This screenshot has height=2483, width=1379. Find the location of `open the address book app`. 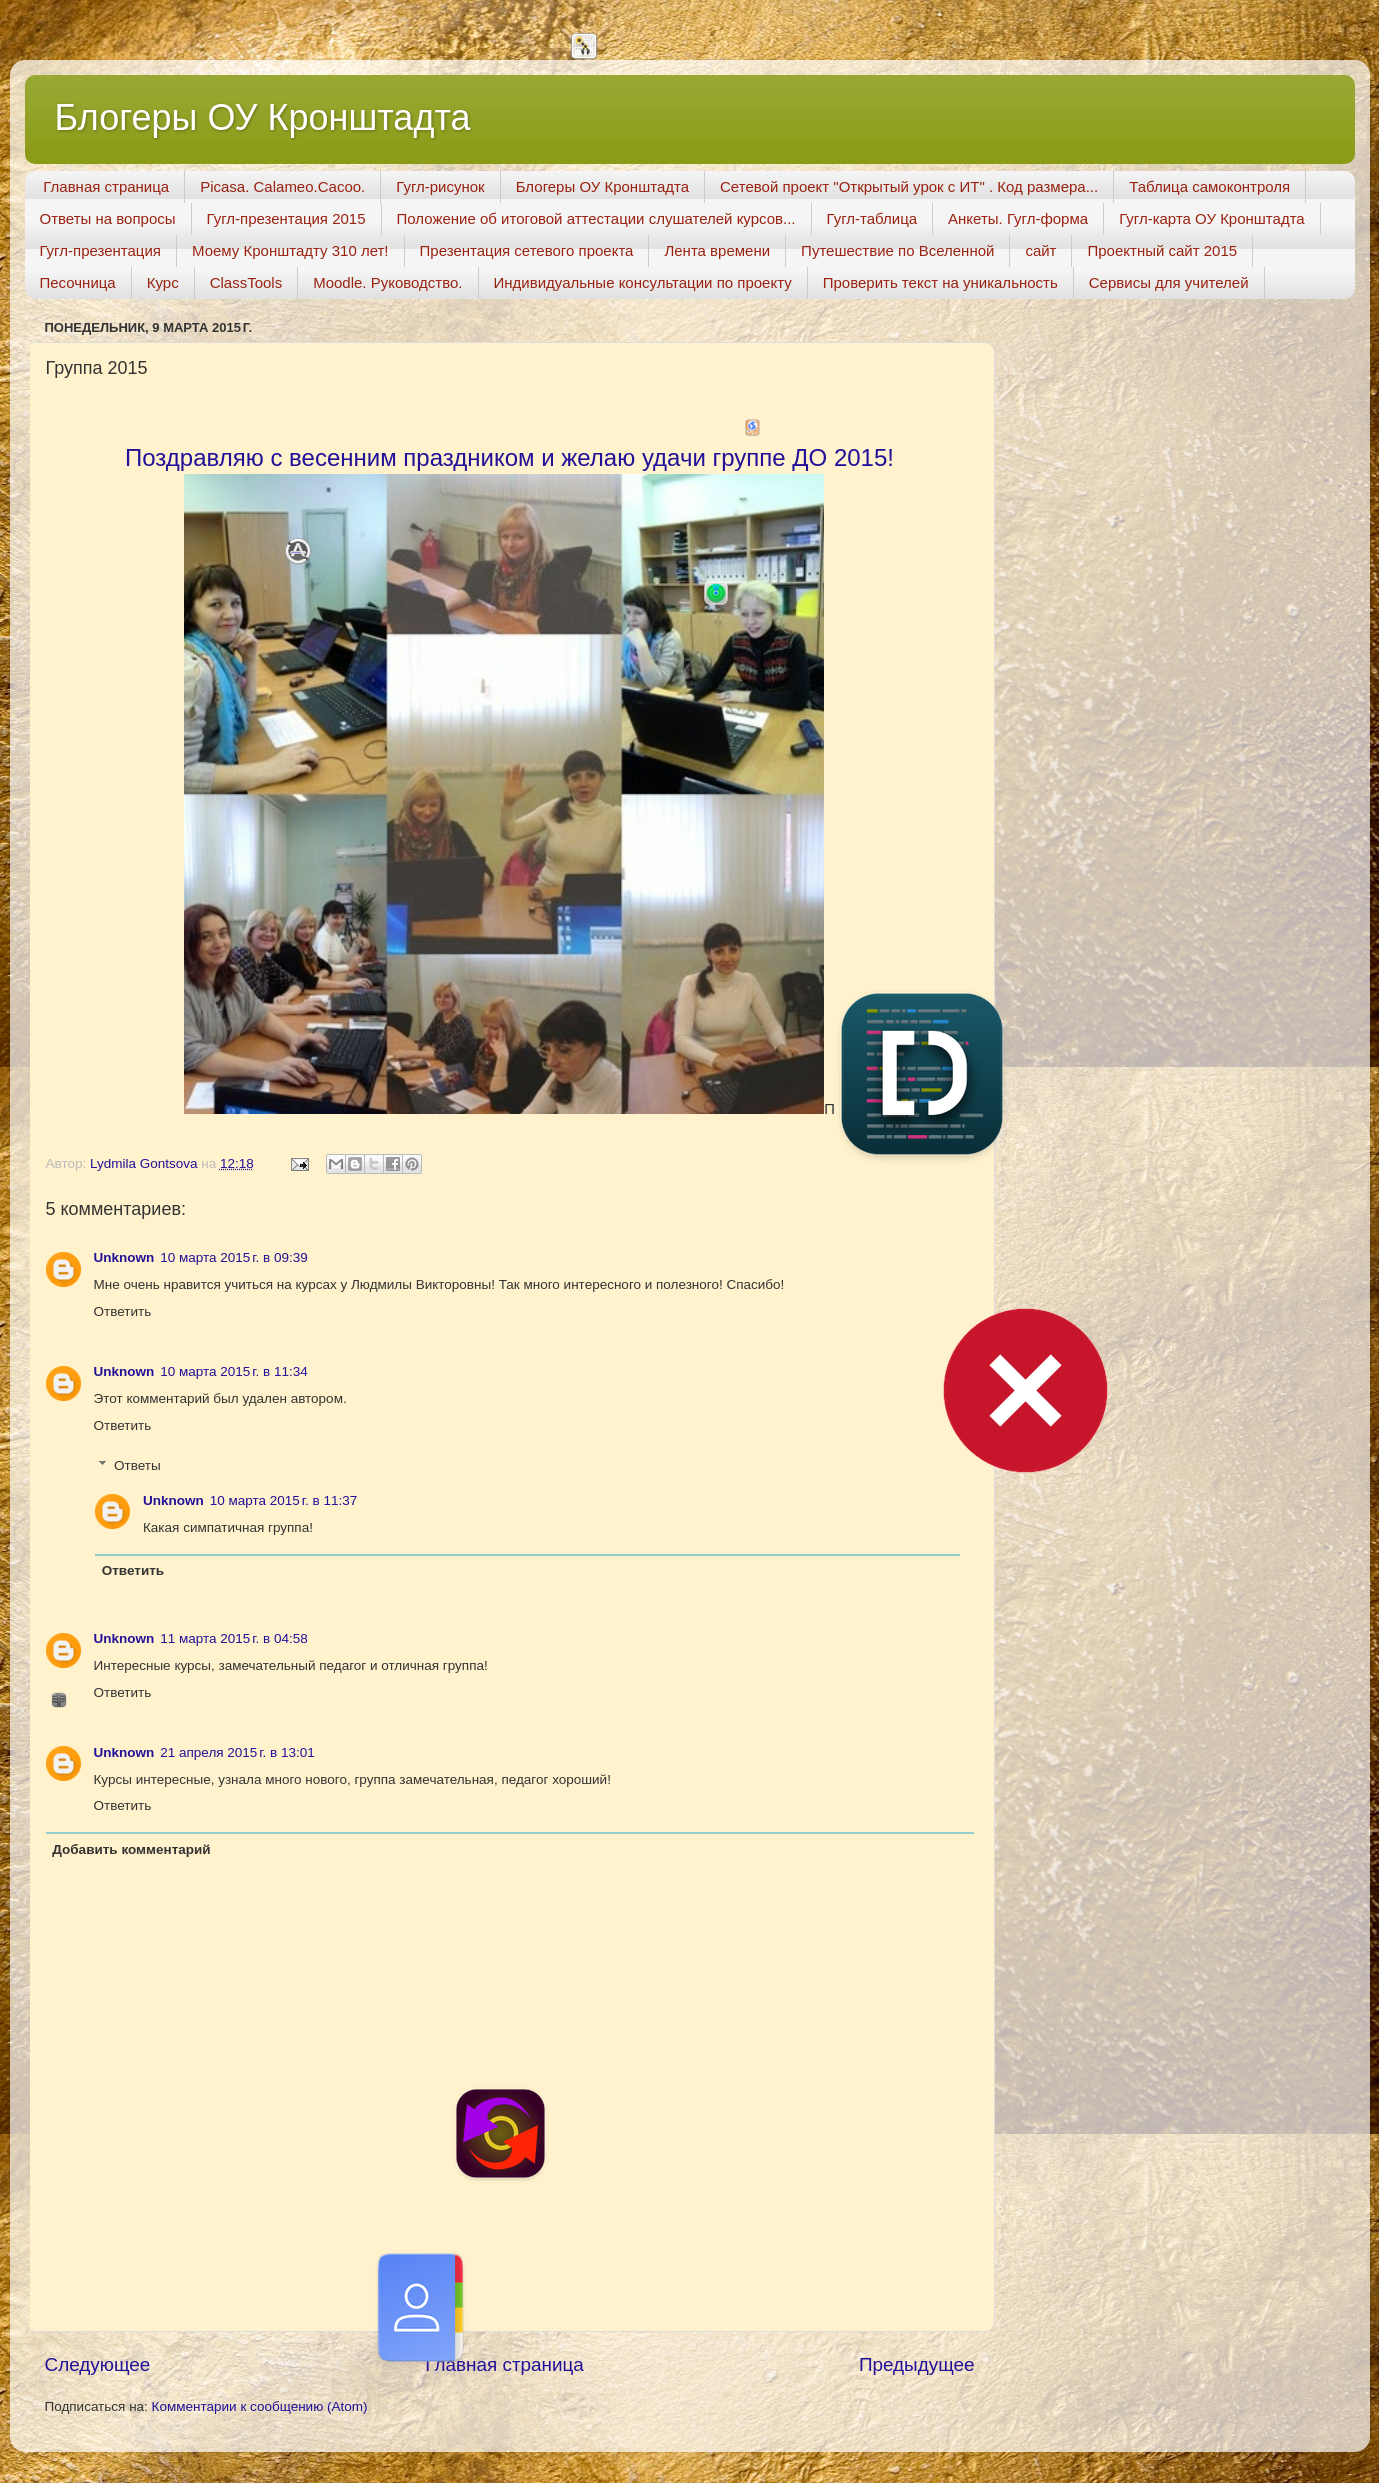

open the address book app is located at coordinates (420, 2307).